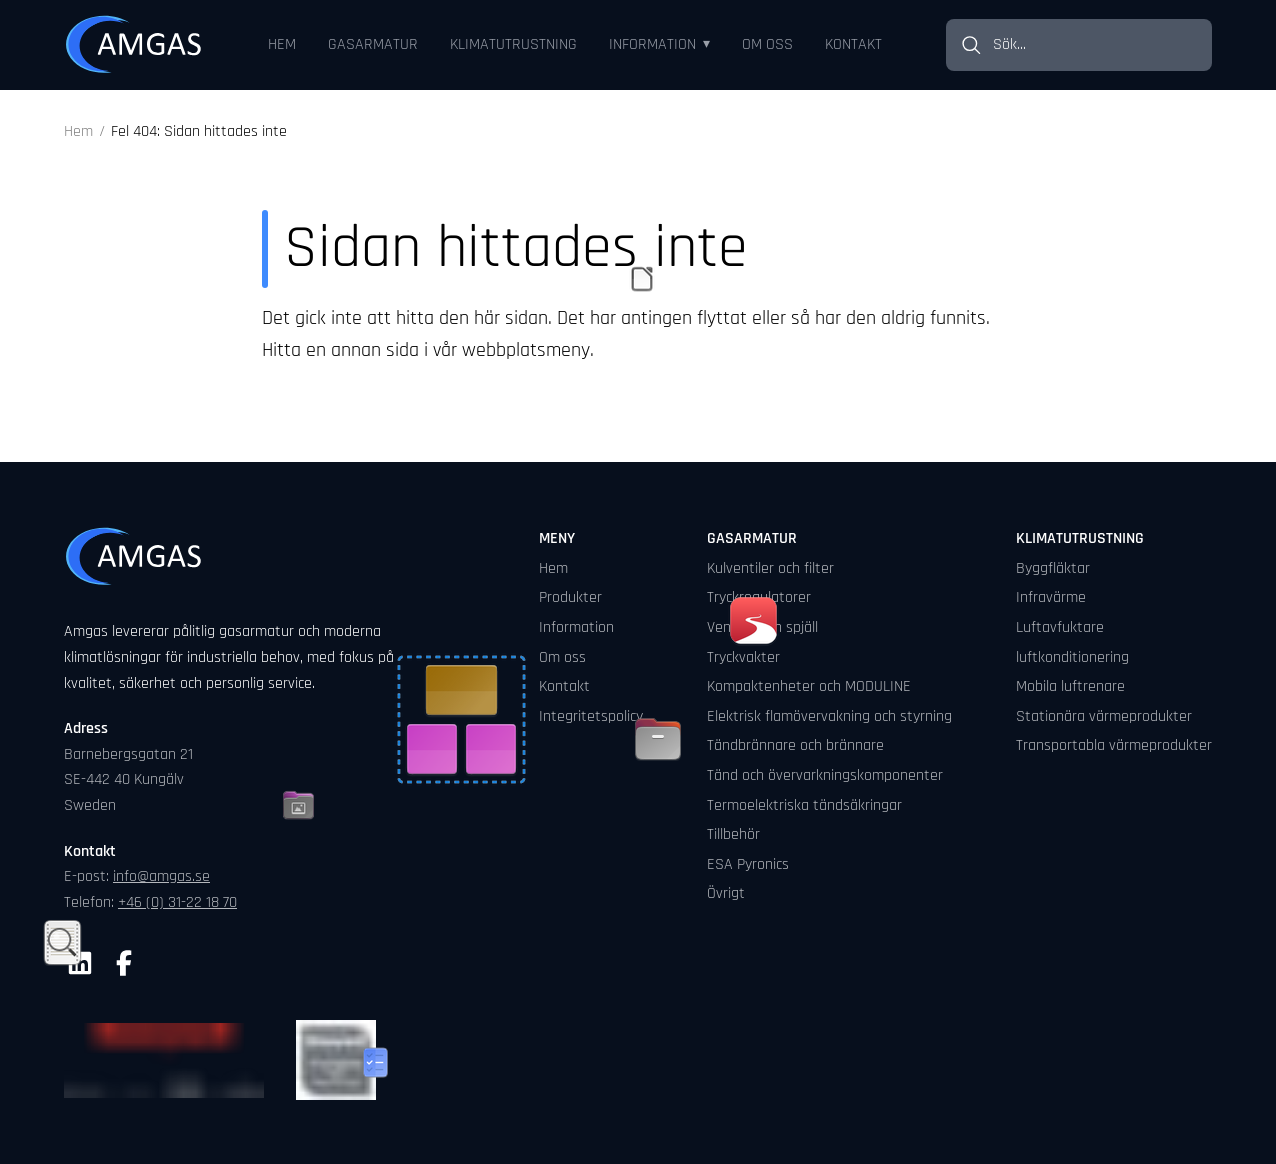  Describe the element at coordinates (753, 620) in the screenshot. I see `open tutanota secure email app` at that location.